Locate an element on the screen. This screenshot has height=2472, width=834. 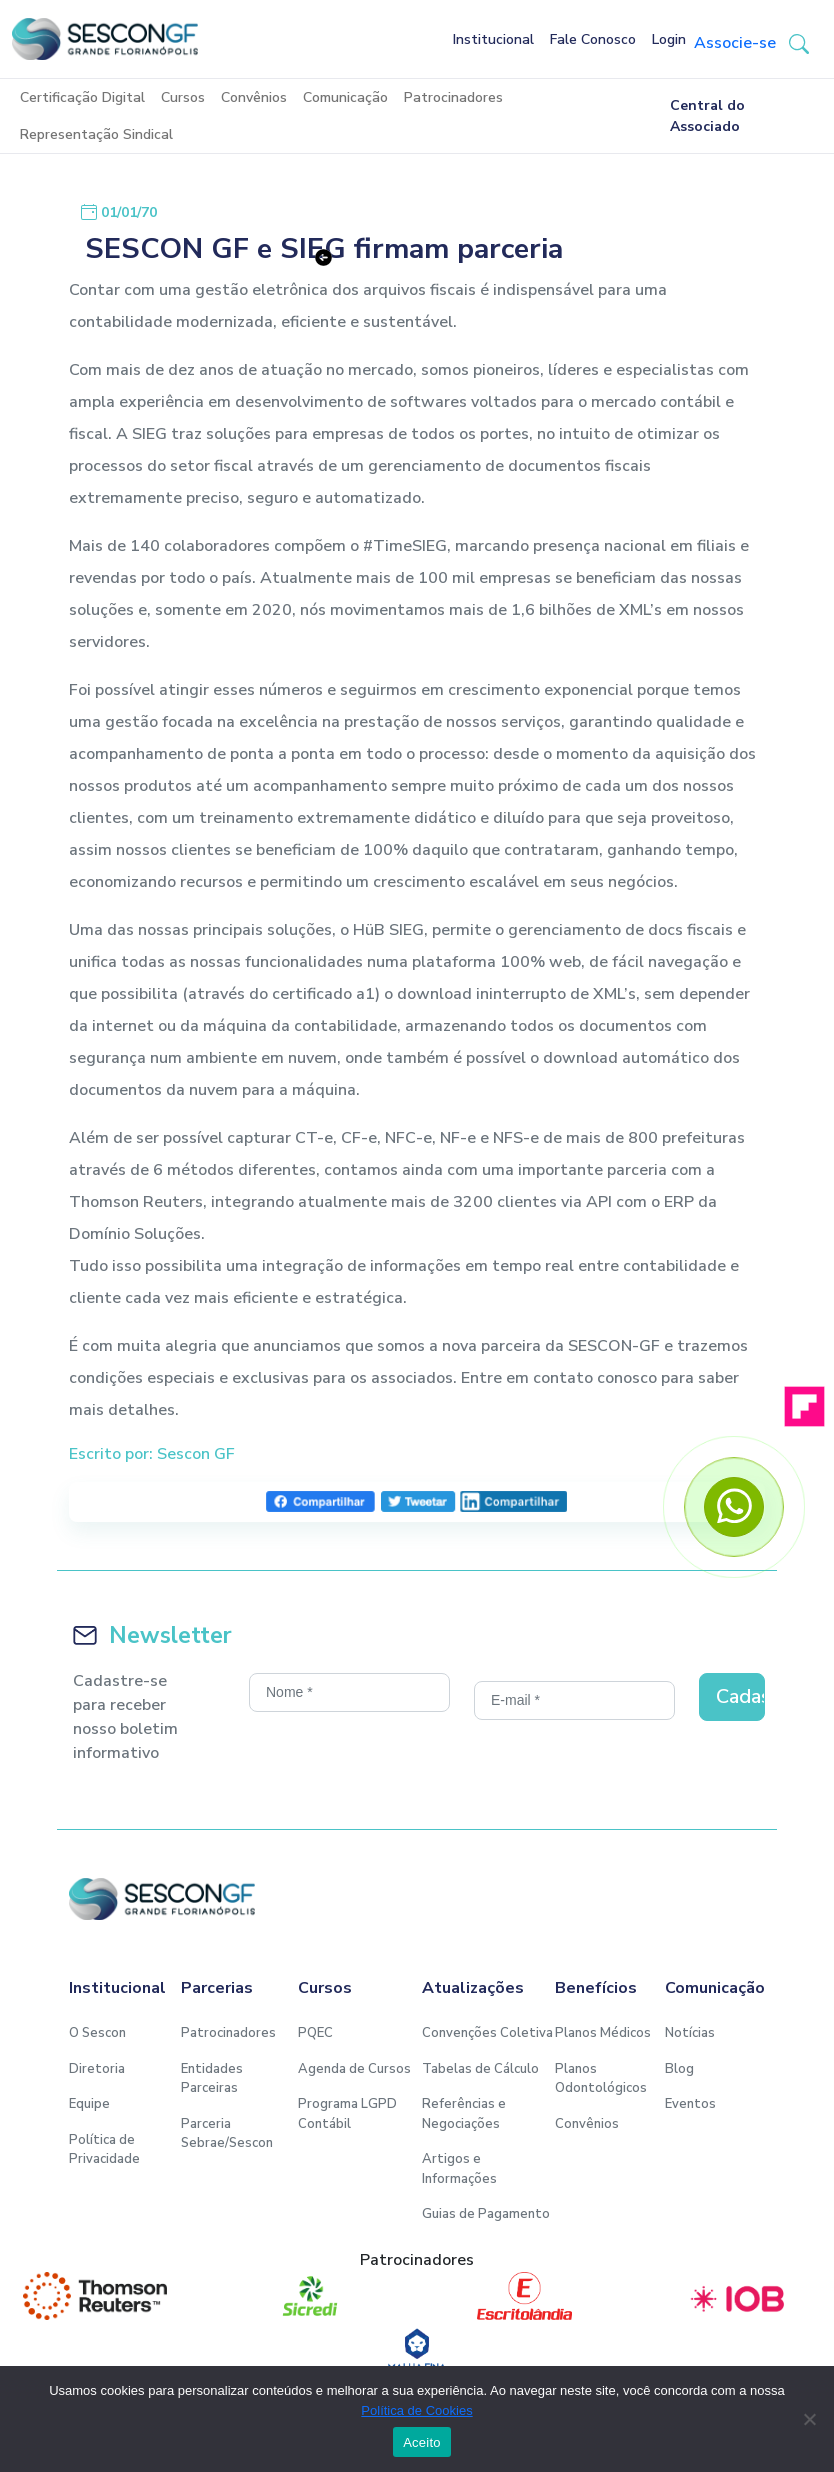
go back to the previous screen is located at coordinates (323, 257).